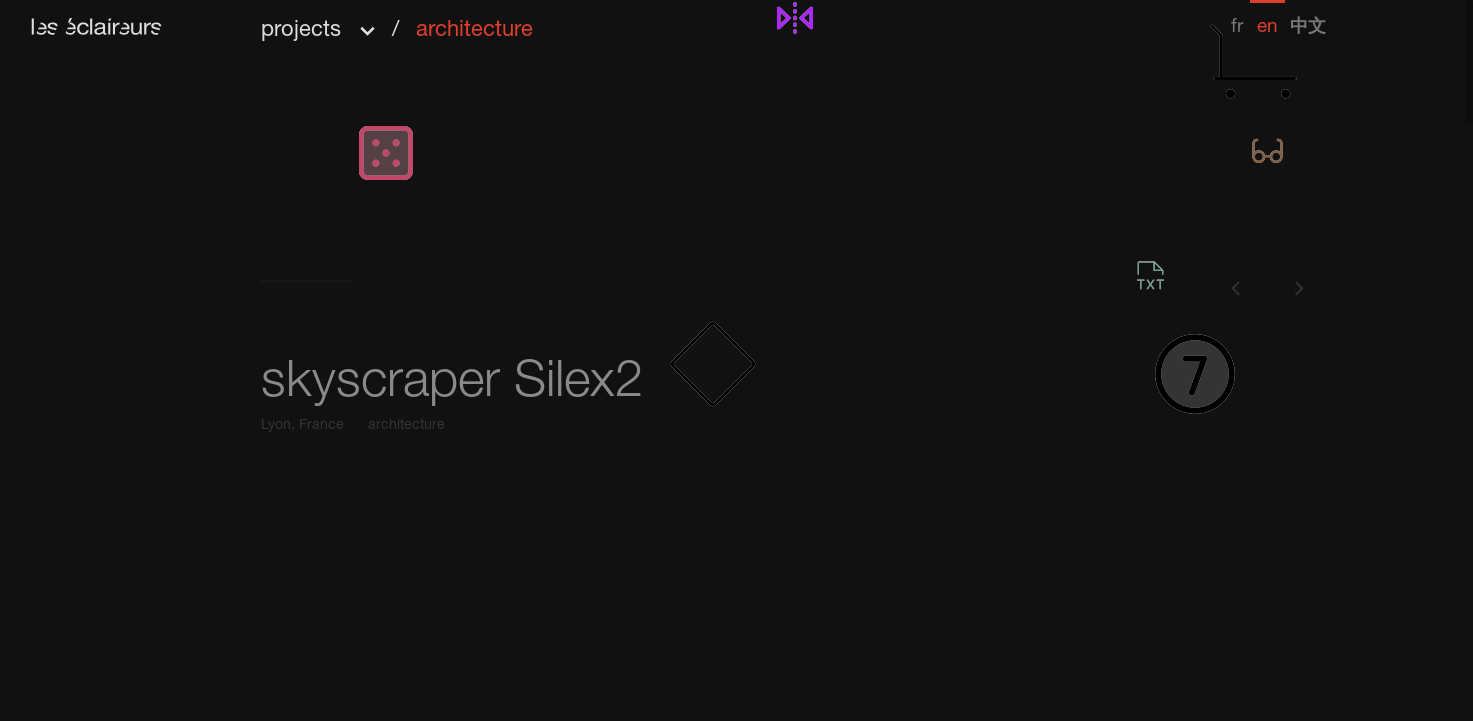 The image size is (1473, 721). What do you see at coordinates (795, 18) in the screenshot?
I see `mirror or flip content horizontally` at bounding box center [795, 18].